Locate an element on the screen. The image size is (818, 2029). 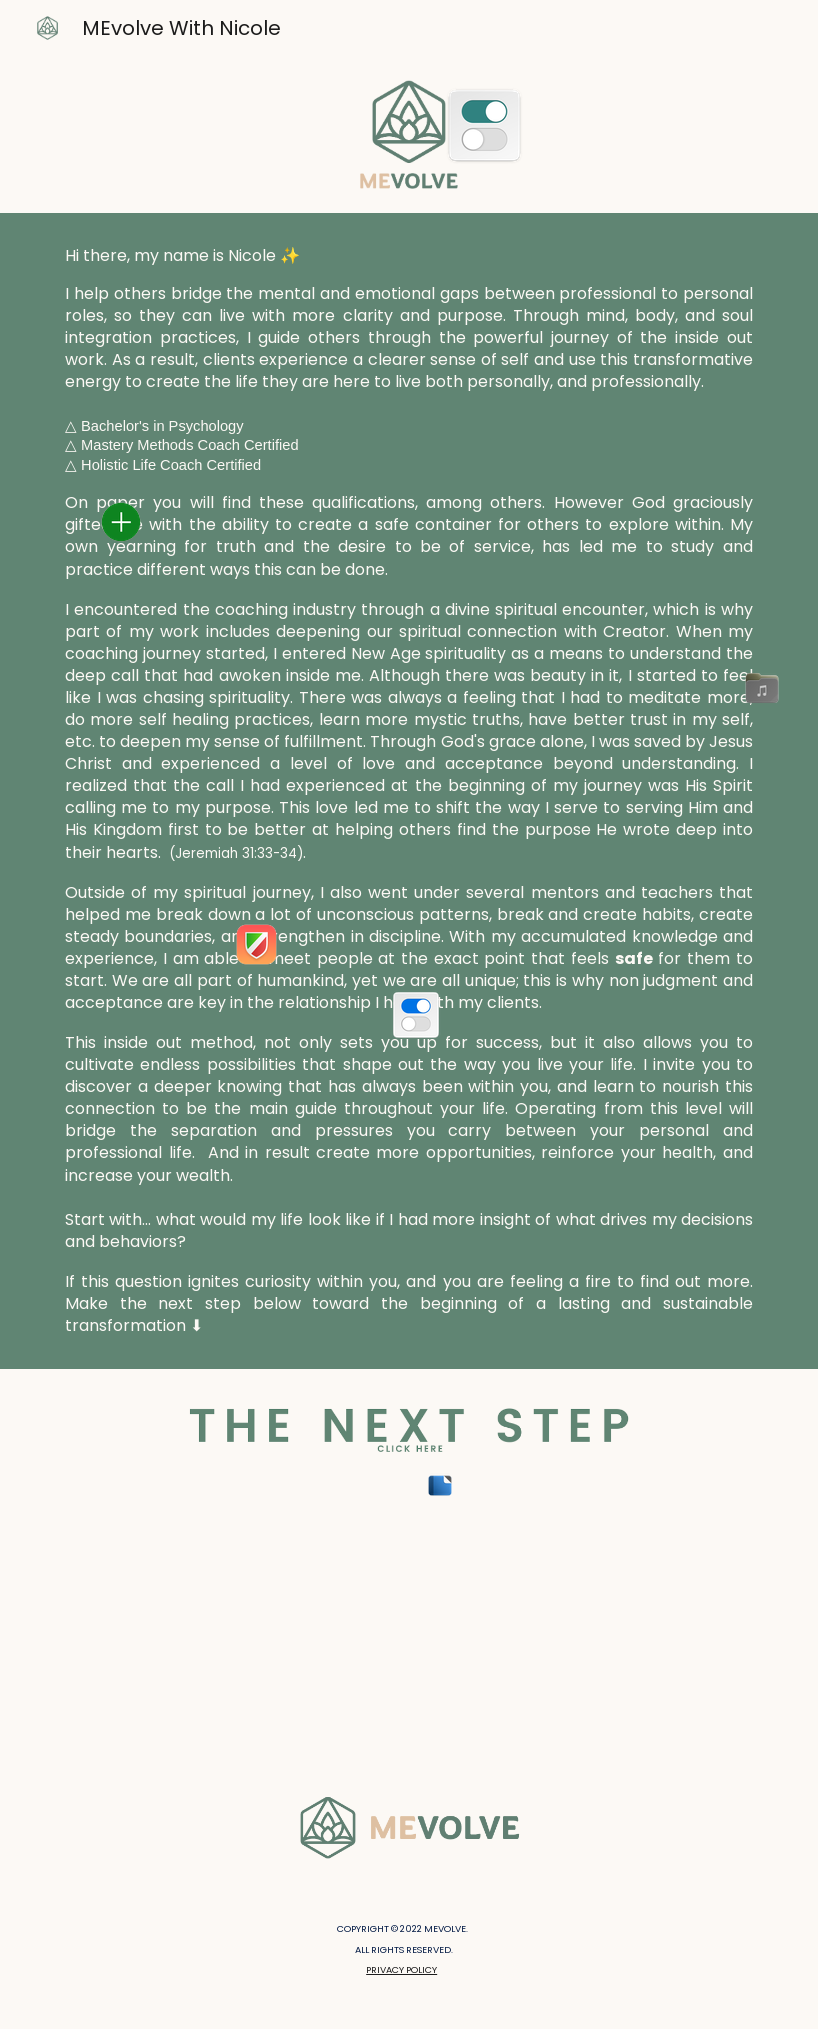
open gnome tweaks to customize desktop settings is located at coordinates (484, 125).